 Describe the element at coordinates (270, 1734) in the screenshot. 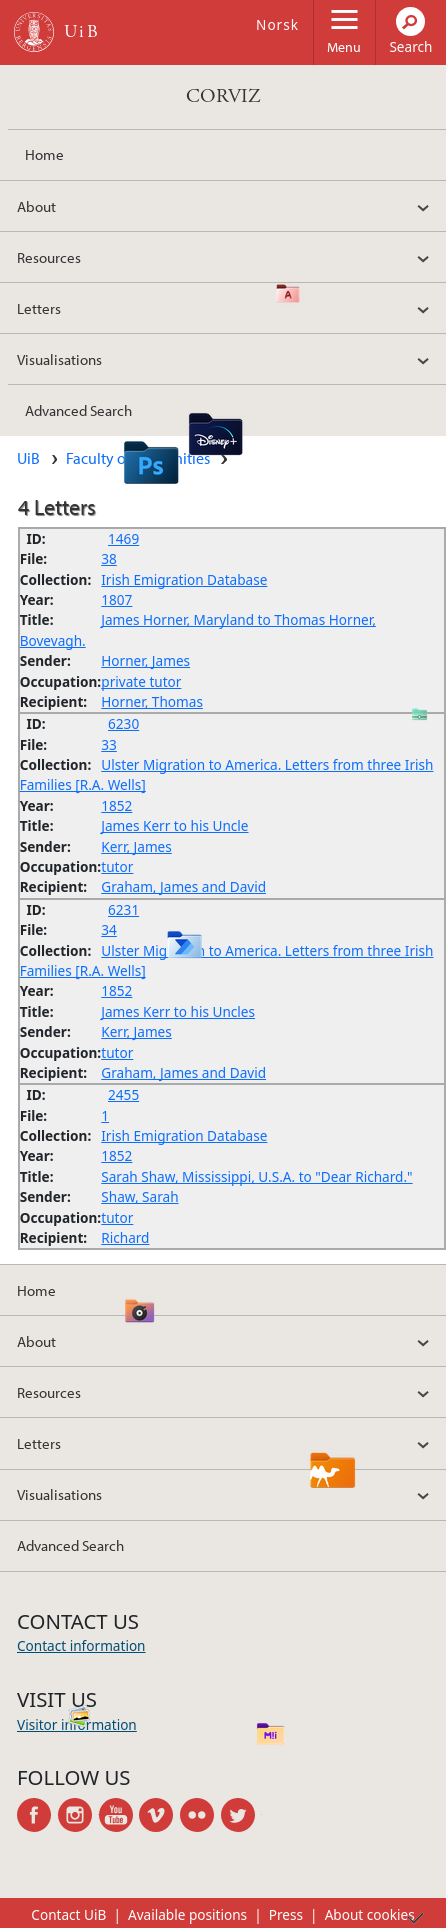

I see `open wondershare filmii video projects folder` at that location.